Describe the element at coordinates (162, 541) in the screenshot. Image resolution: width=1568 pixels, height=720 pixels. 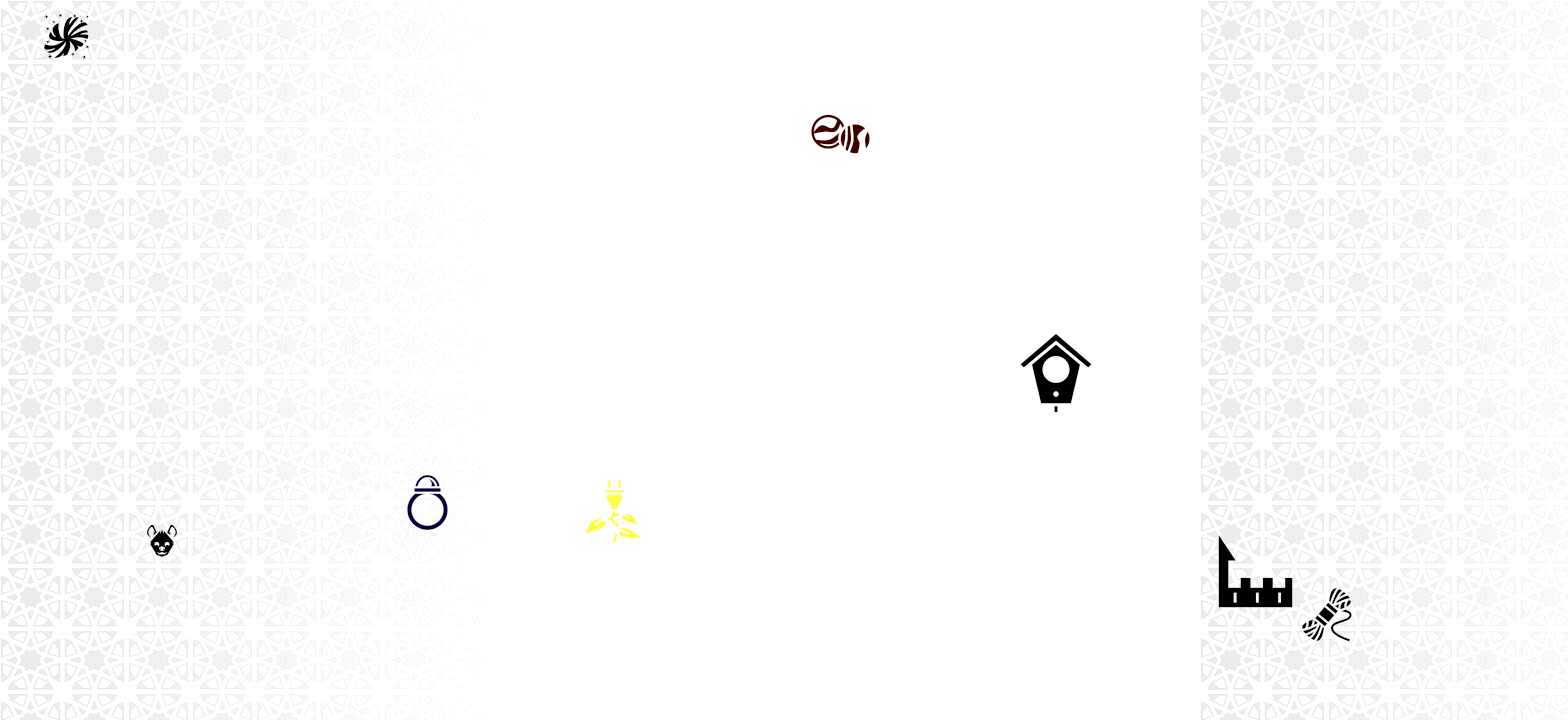
I see `select hyena character or avatar` at that location.